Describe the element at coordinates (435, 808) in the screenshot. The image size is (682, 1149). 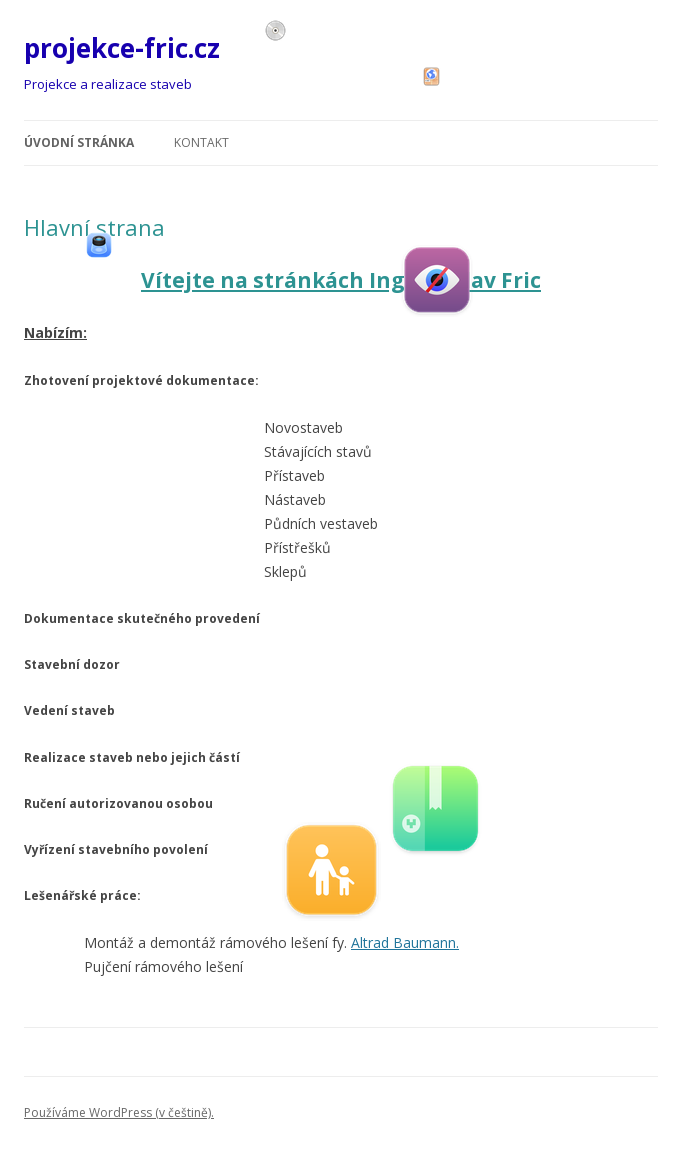
I see `open yast software group manager` at that location.